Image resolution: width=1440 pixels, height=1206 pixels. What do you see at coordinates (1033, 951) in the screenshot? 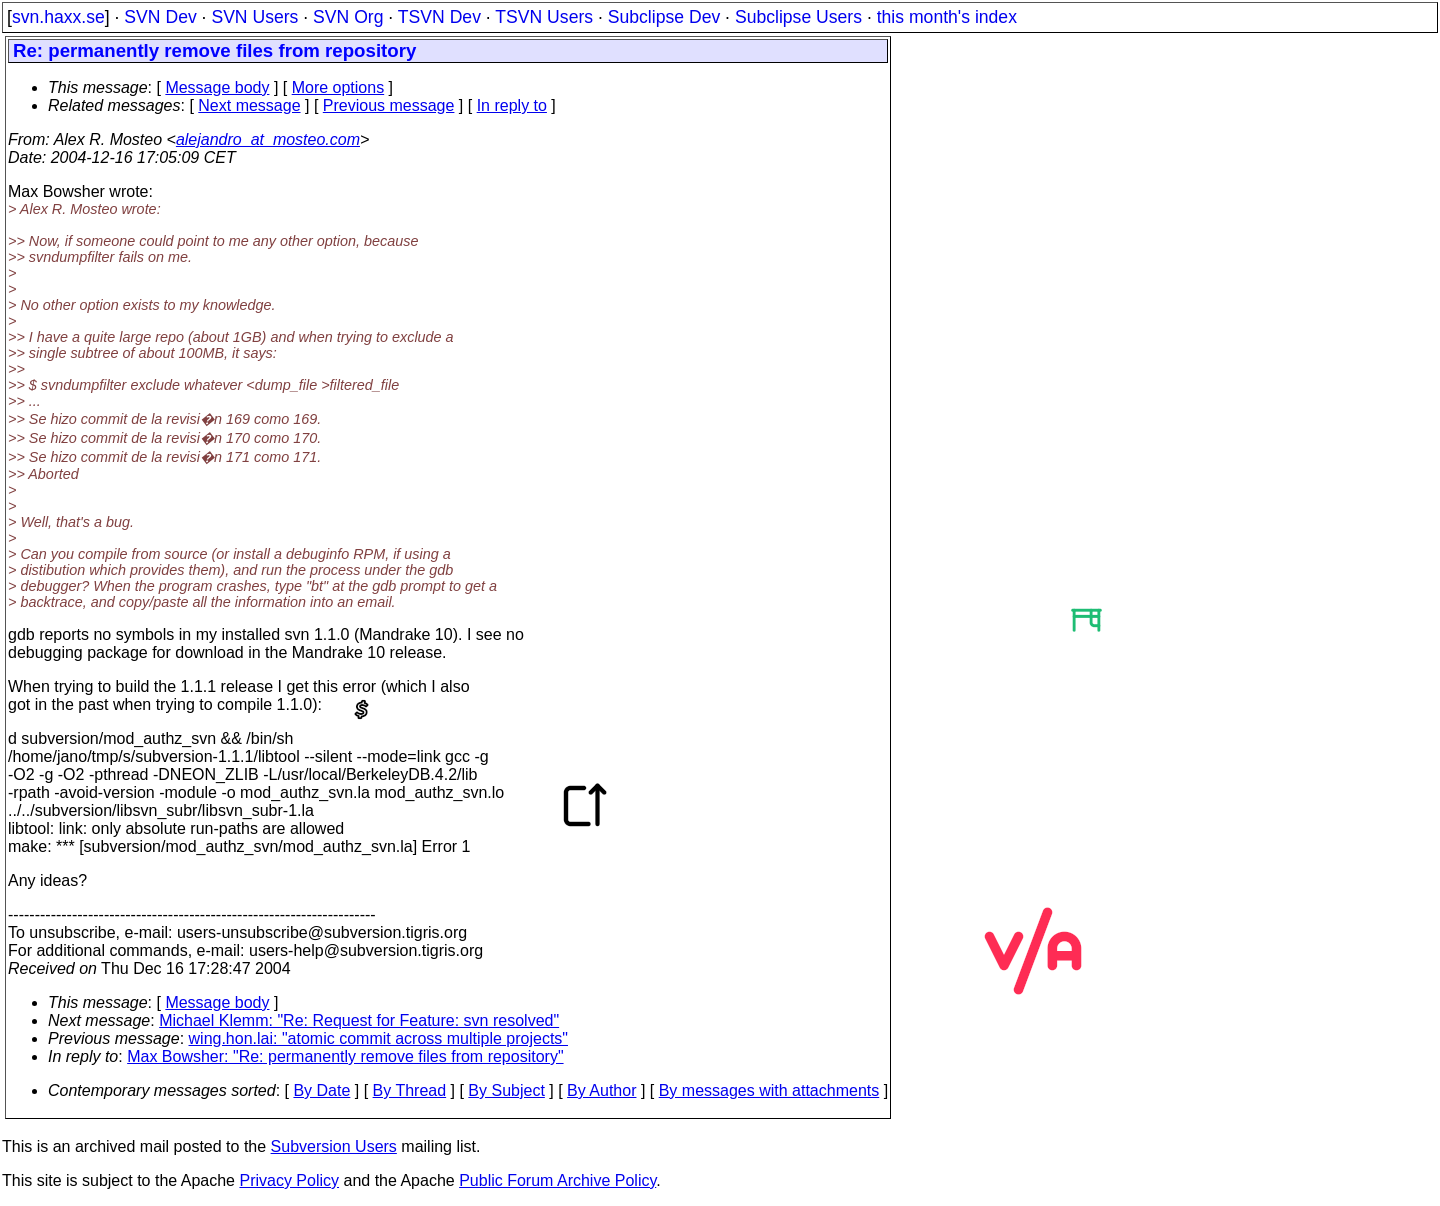
I see `adjust letter spacing in text` at bounding box center [1033, 951].